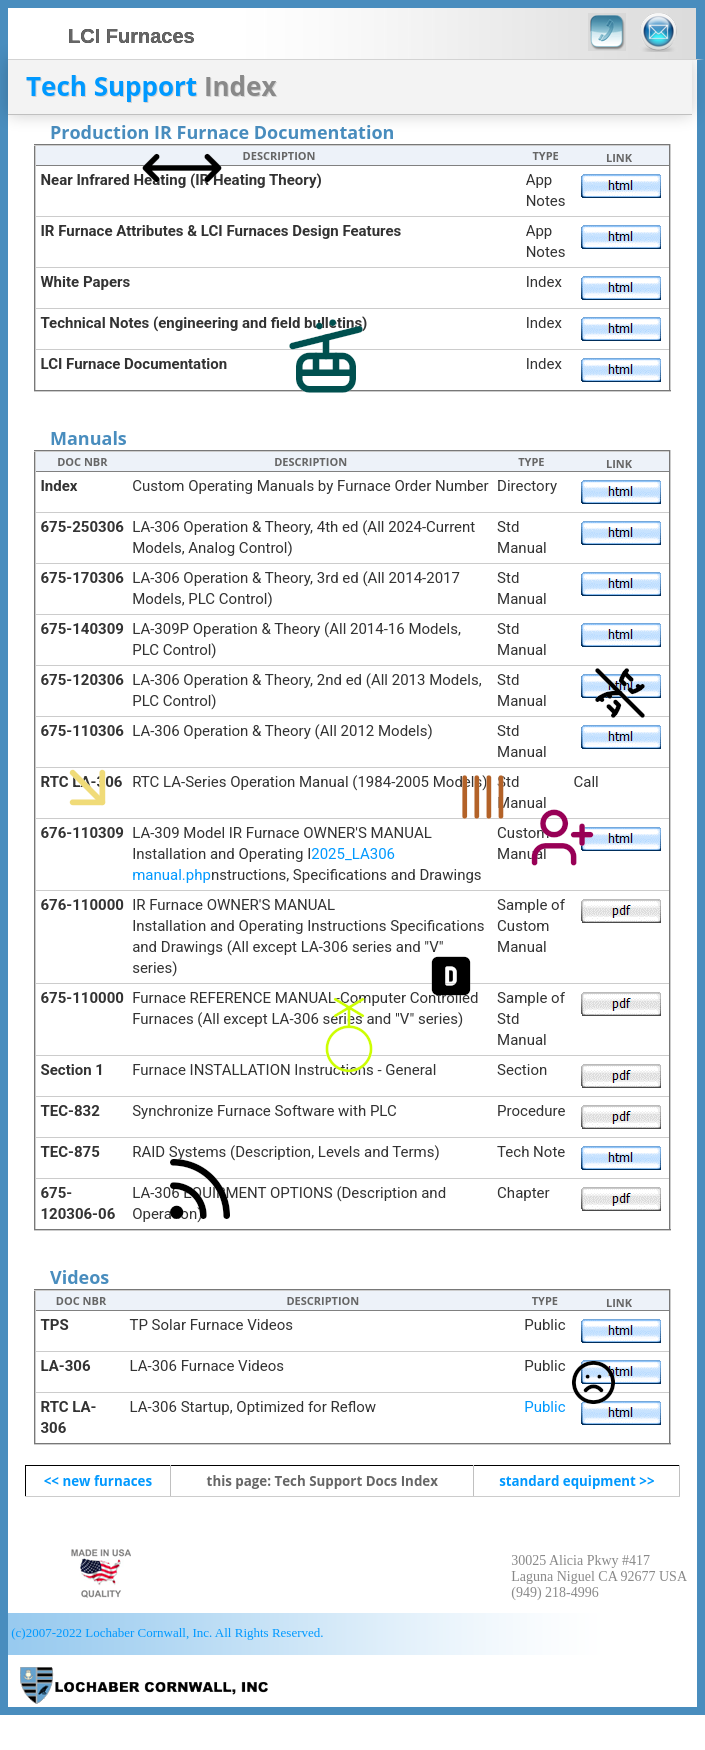 This screenshot has height=1750, width=705. I want to click on submit negative feedback or rating, so click(593, 1382).